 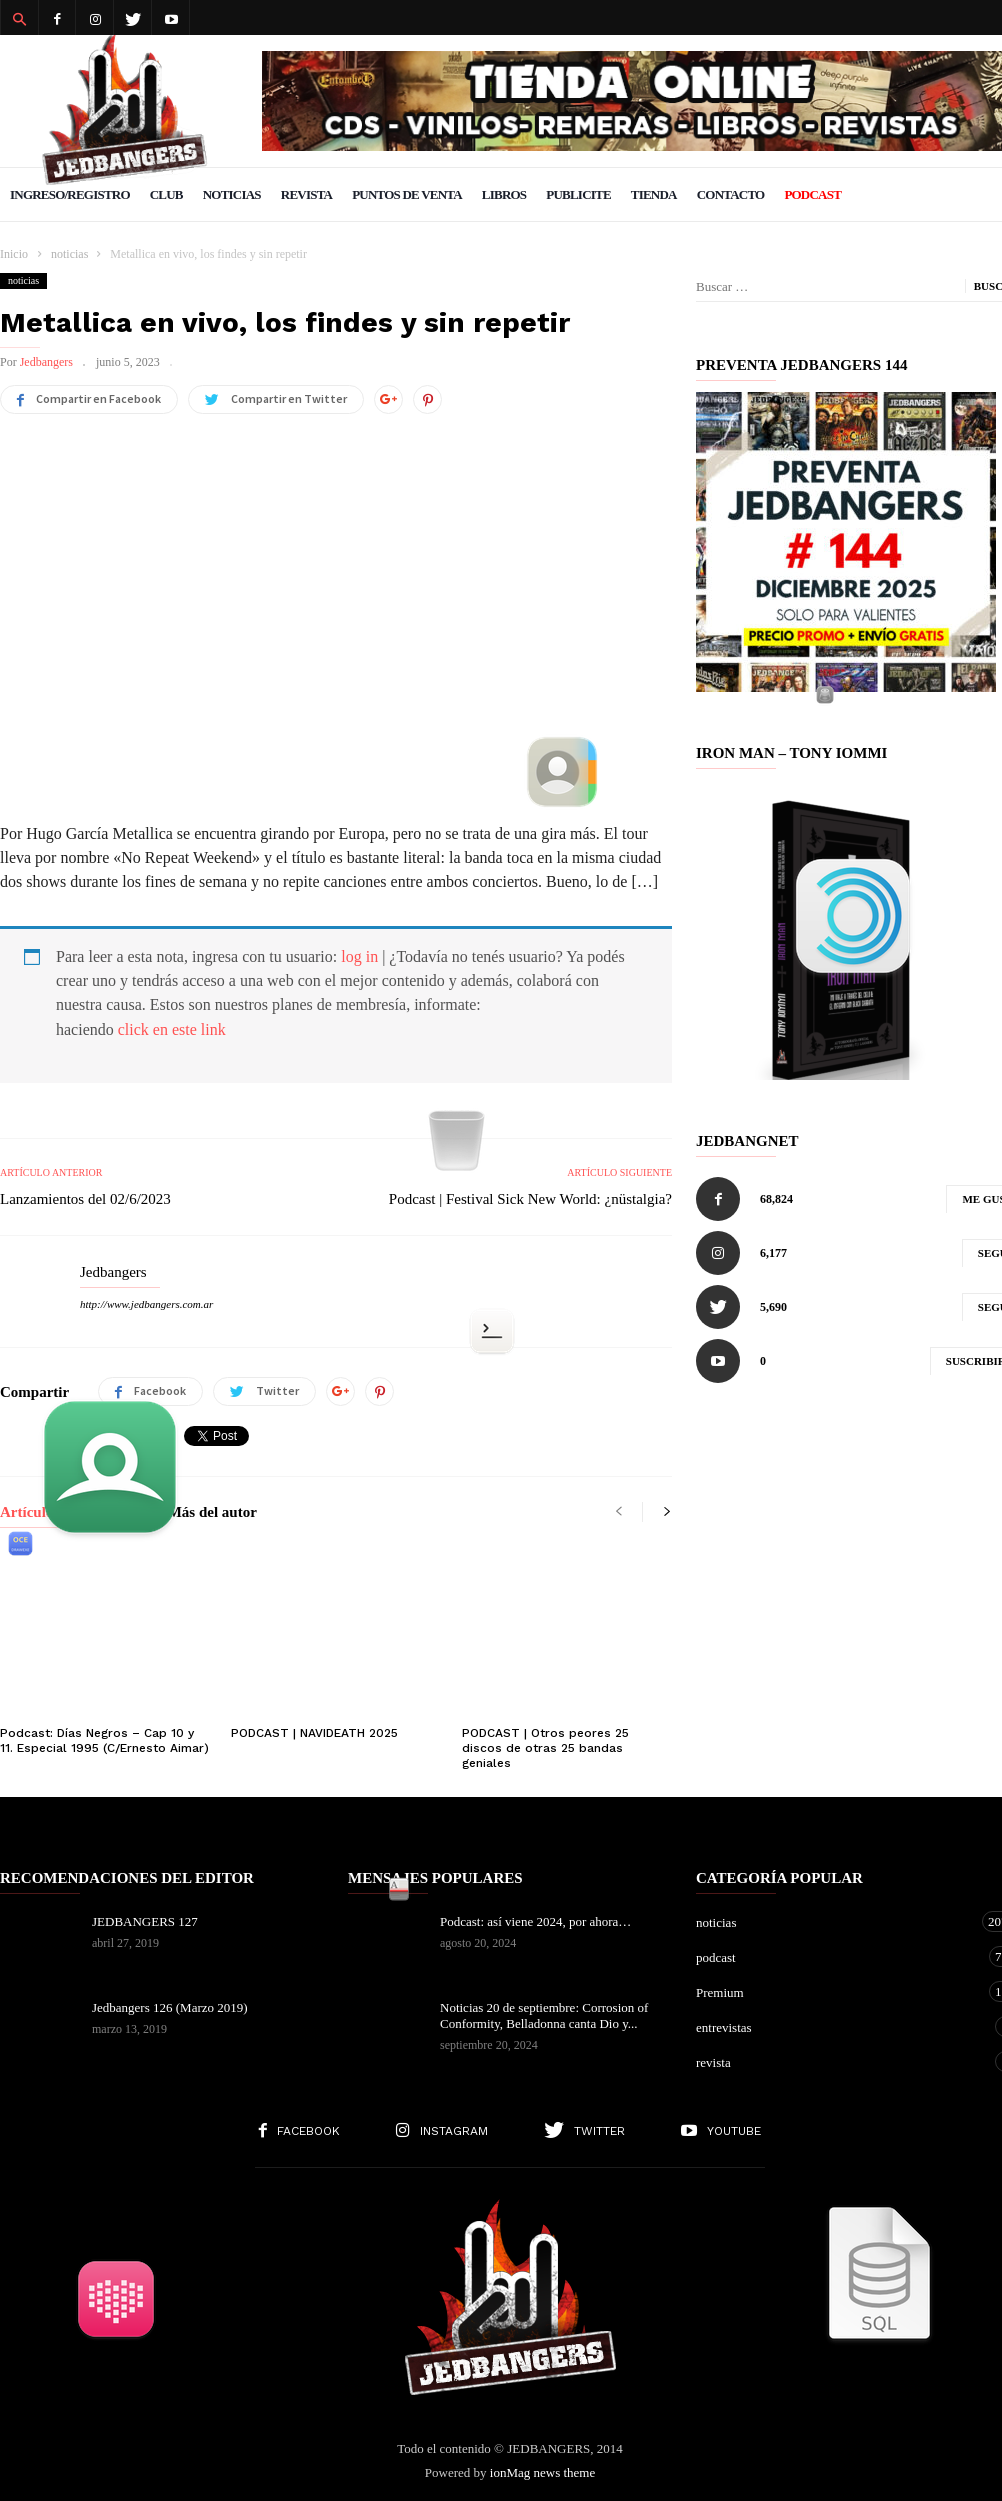 What do you see at coordinates (456, 1139) in the screenshot?
I see `empty trash bin with no items to delete` at bounding box center [456, 1139].